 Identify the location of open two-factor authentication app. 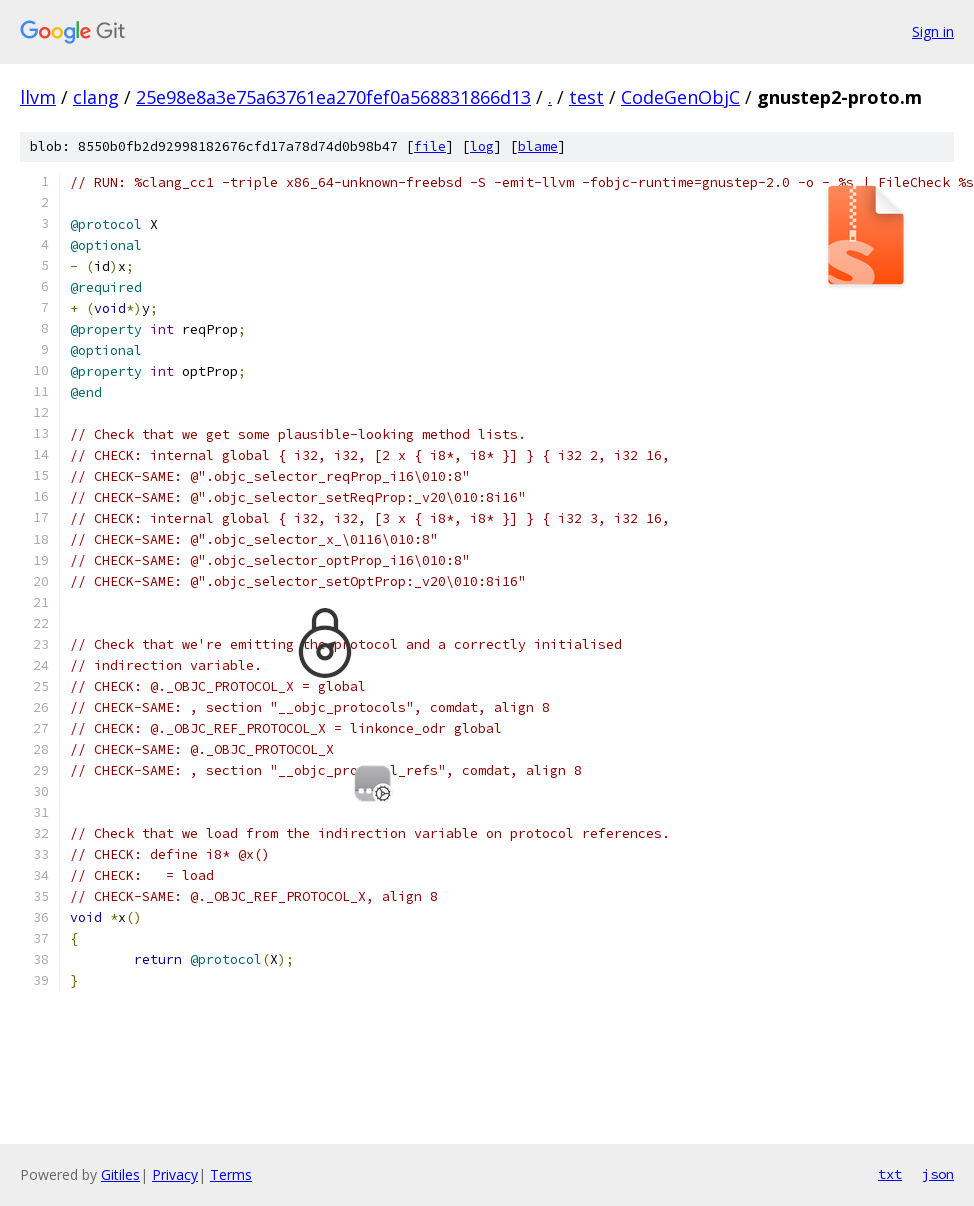
(325, 643).